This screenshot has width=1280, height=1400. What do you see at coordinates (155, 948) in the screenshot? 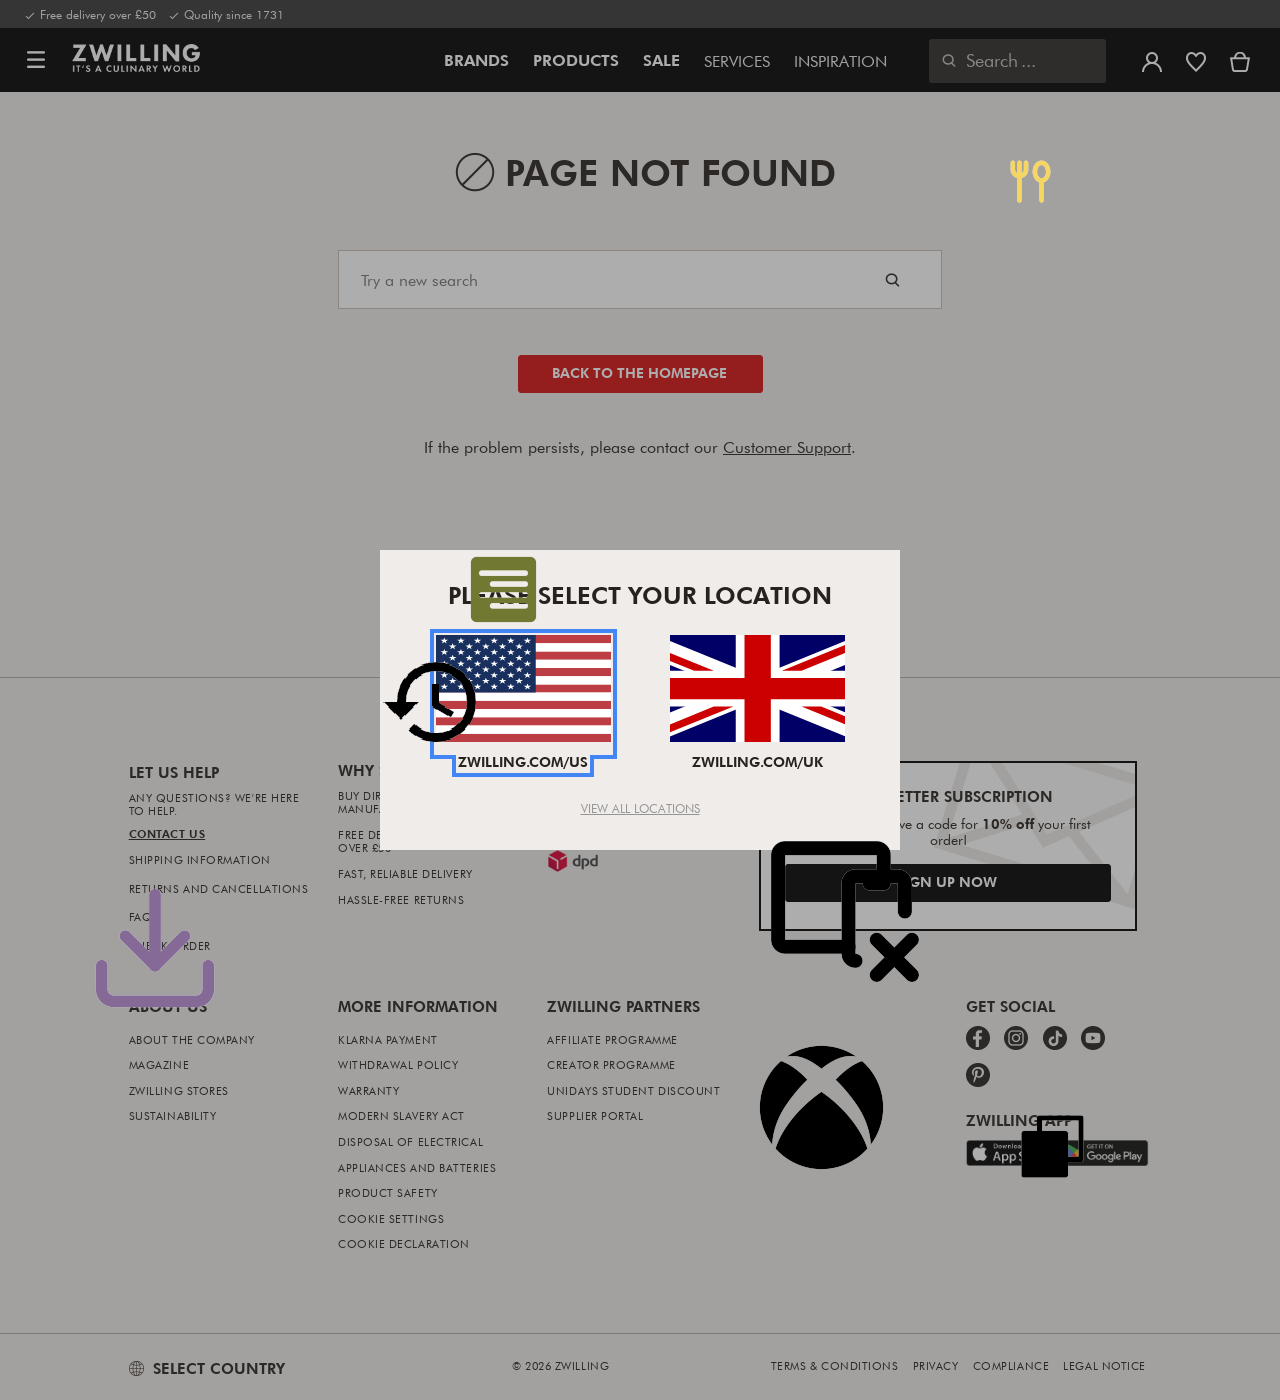
I see `download a file or document` at bounding box center [155, 948].